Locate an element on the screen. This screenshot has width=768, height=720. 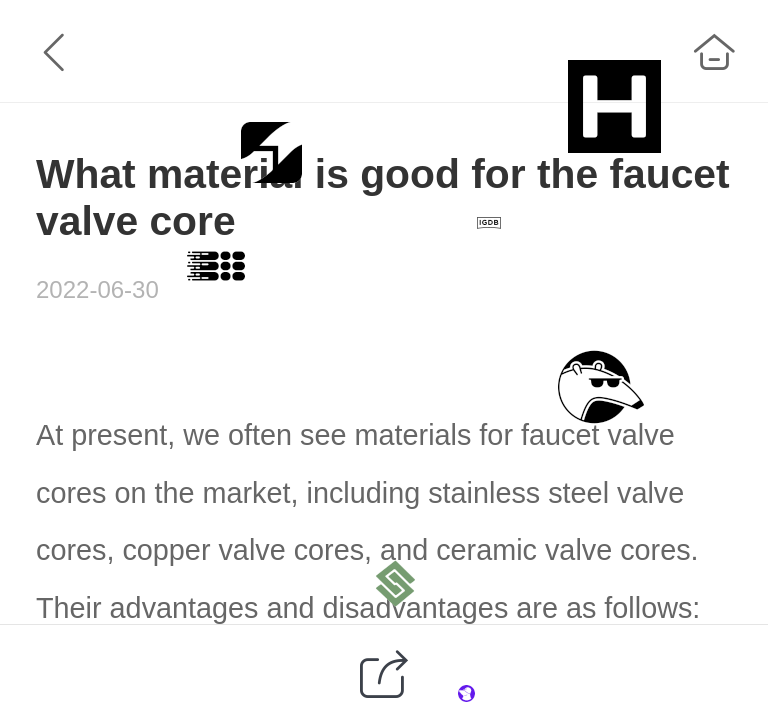
open Qodo AI code assistant is located at coordinates (601, 387).